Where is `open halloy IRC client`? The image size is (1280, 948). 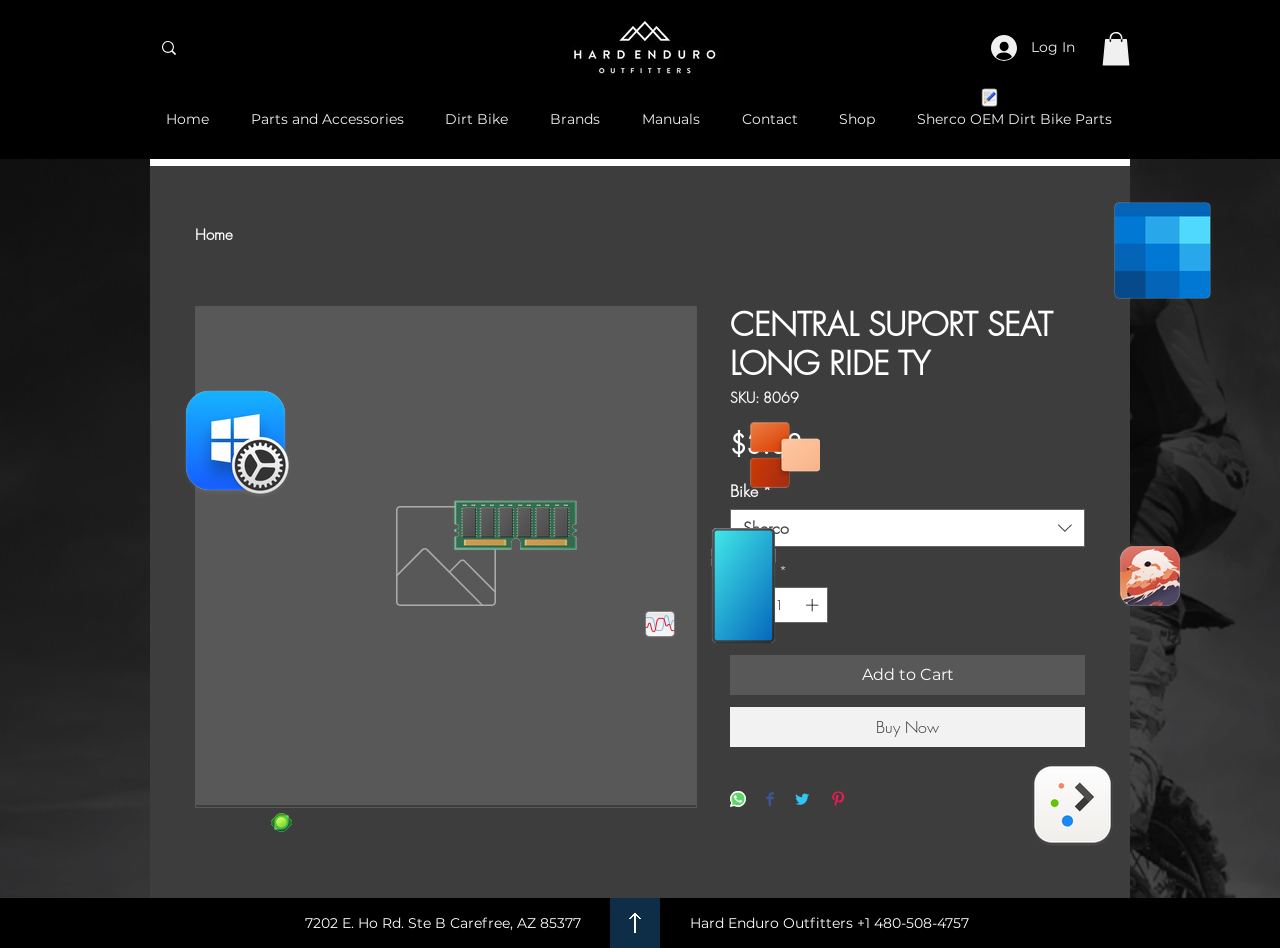
open halloy IRC client is located at coordinates (1150, 576).